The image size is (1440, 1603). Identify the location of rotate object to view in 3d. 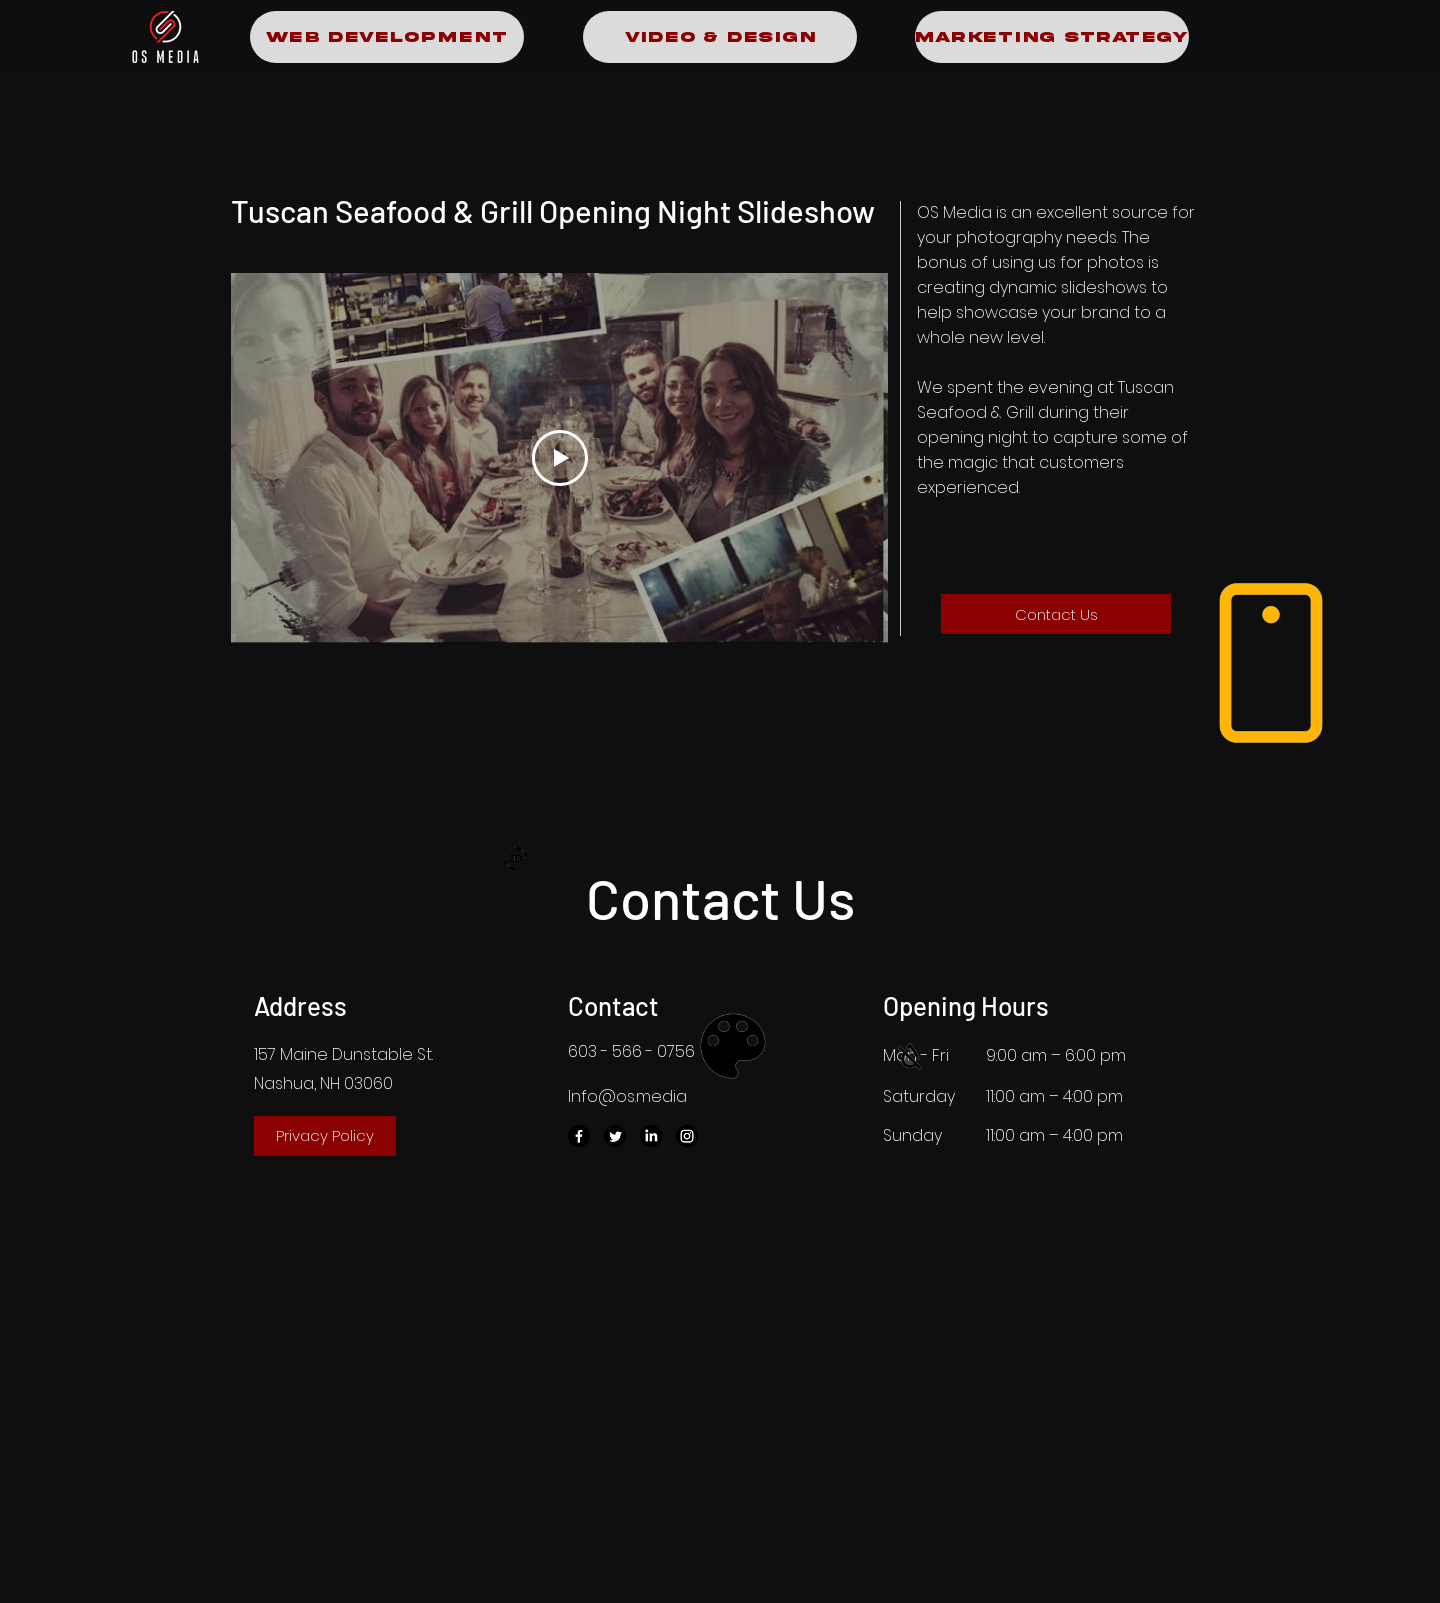
(515, 858).